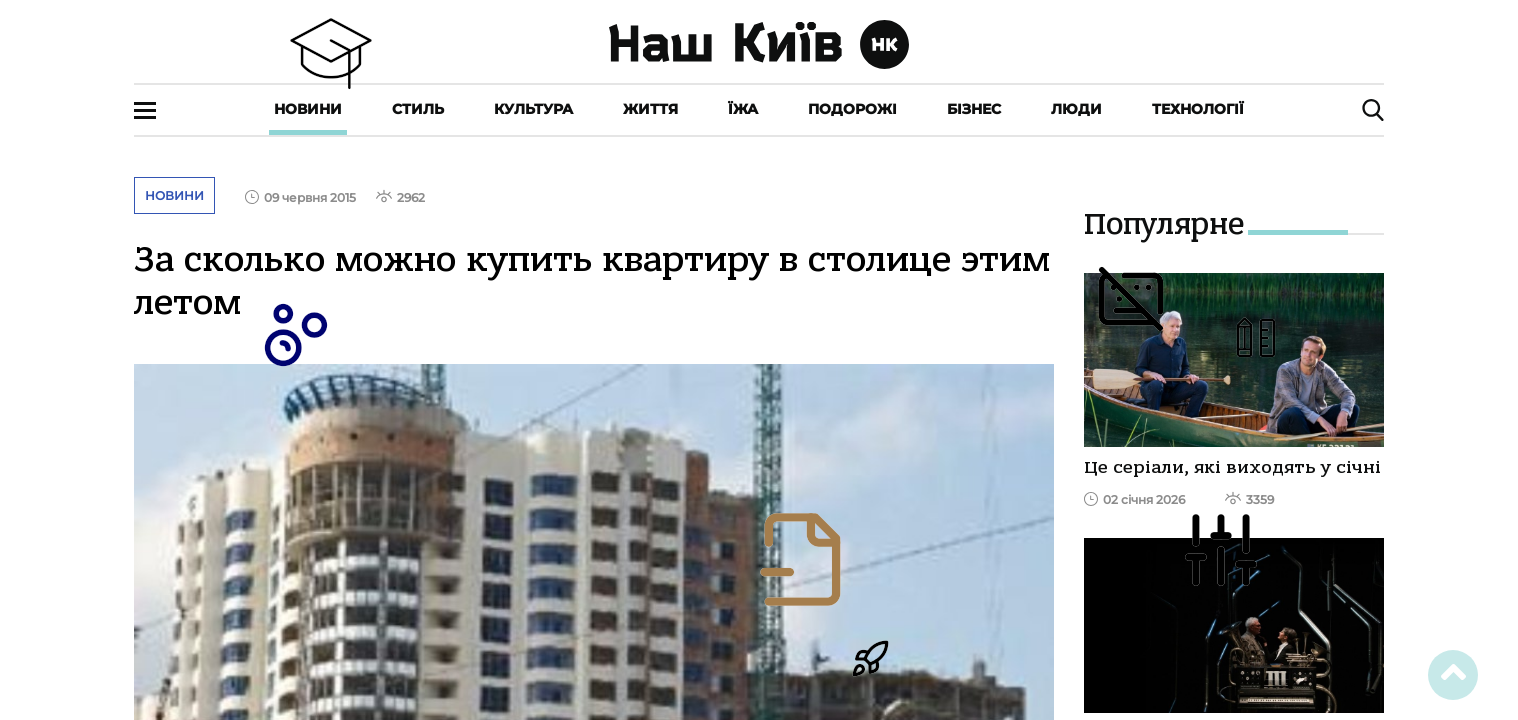 Image resolution: width=1518 pixels, height=720 pixels. I want to click on access education or learning features, so click(331, 51).